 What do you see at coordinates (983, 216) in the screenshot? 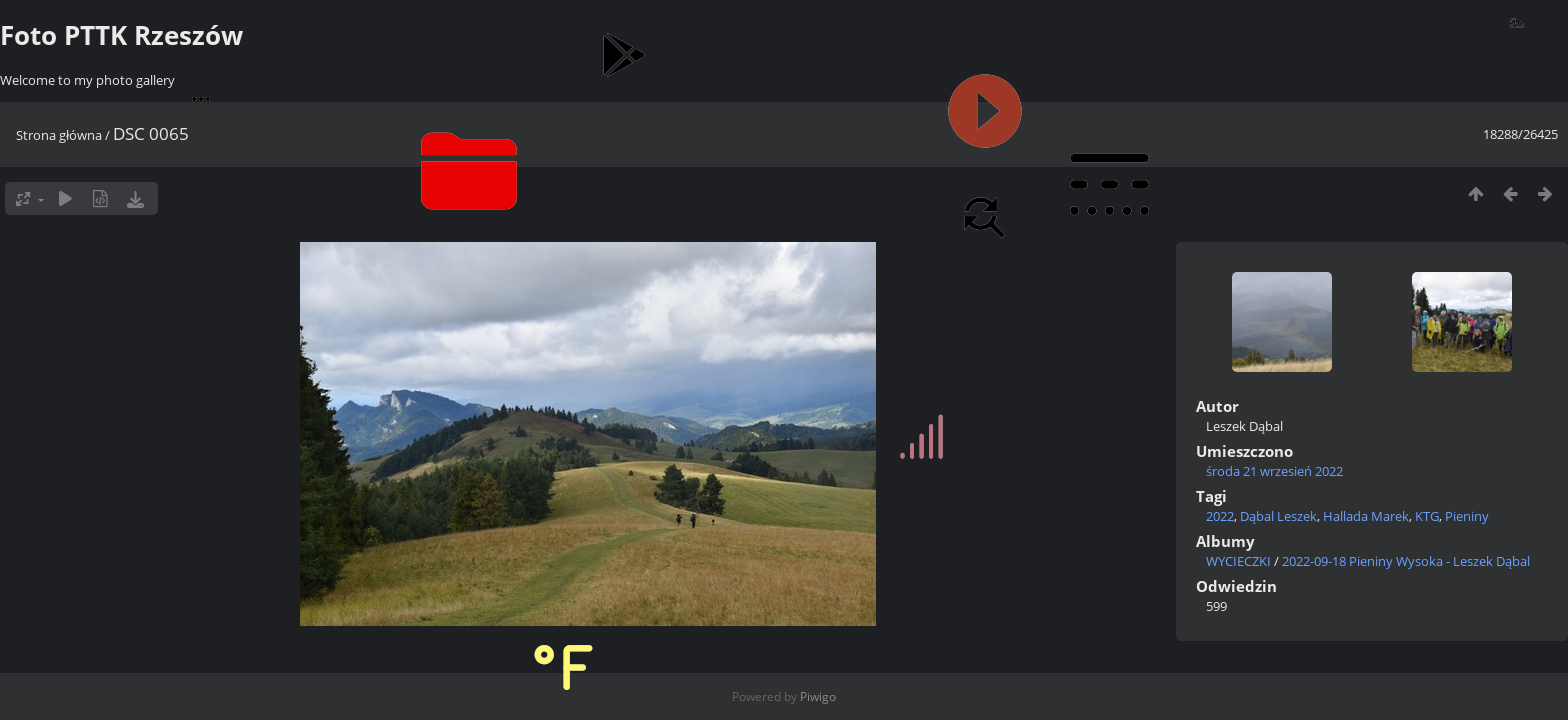
I see `find and replace text or content` at bounding box center [983, 216].